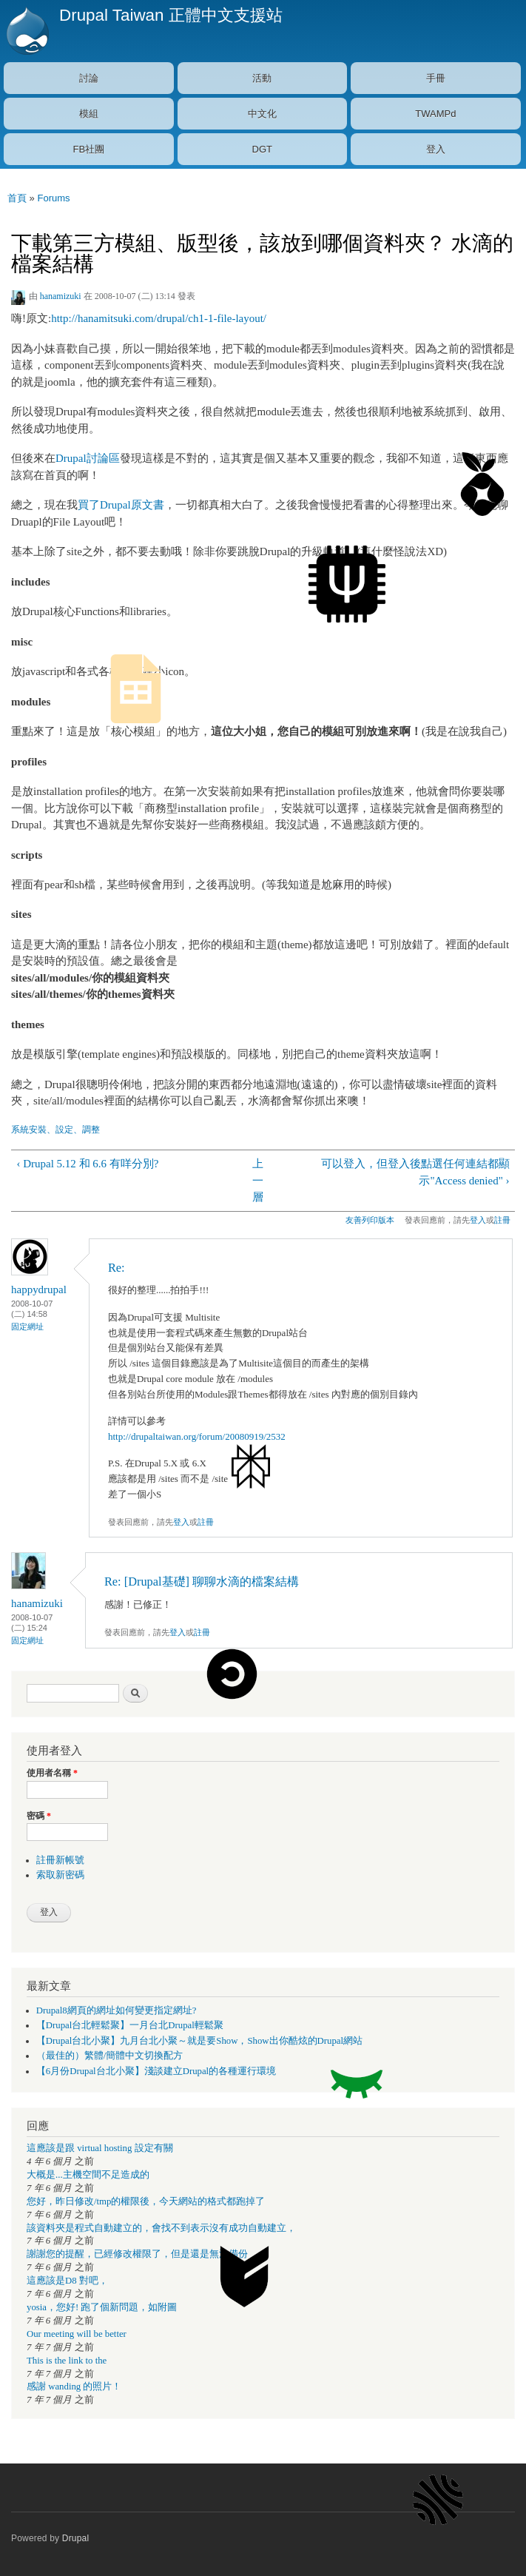 The image size is (526, 2576). Describe the element at coordinates (482, 484) in the screenshot. I see `open Pi-hole network ad blocker settings` at that location.